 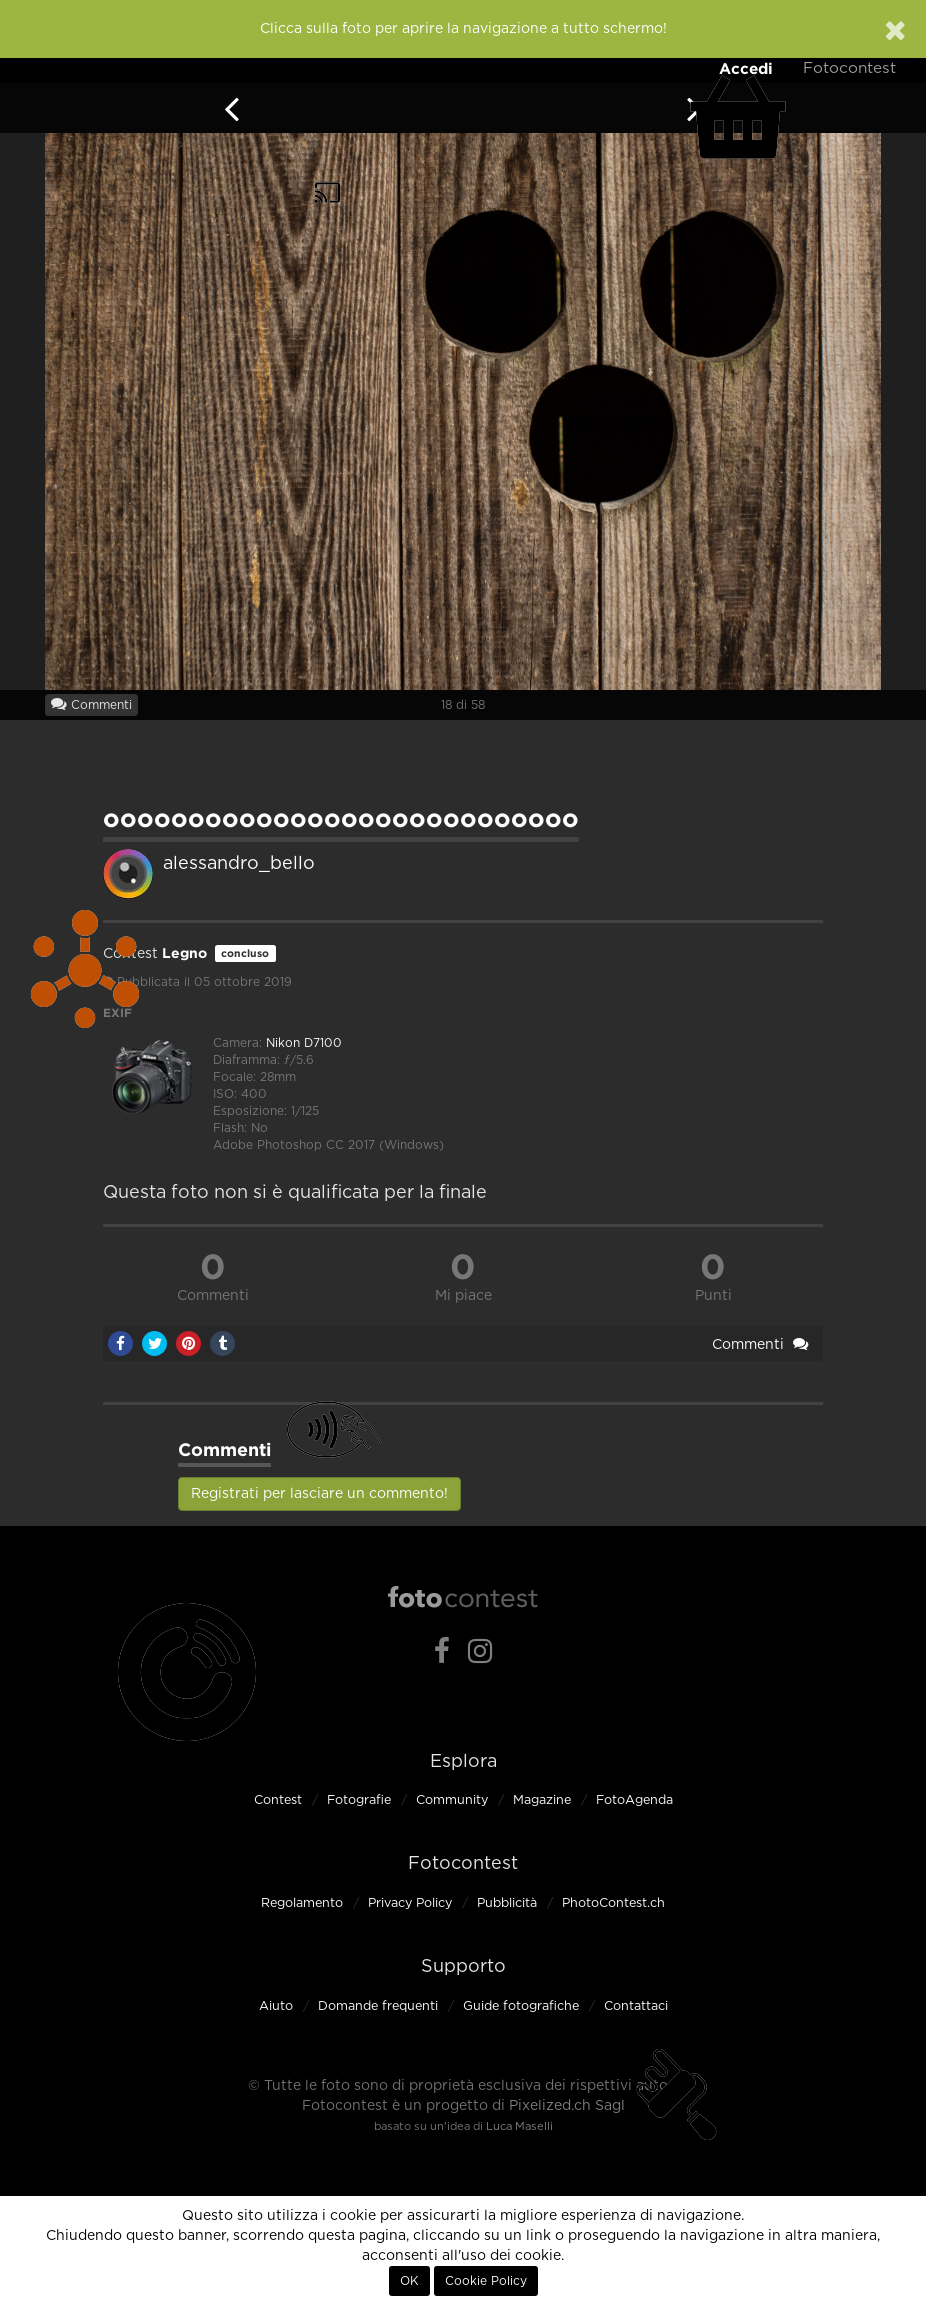 What do you see at coordinates (334, 1429) in the screenshot?
I see `indicates contactless payment is accepted` at bounding box center [334, 1429].